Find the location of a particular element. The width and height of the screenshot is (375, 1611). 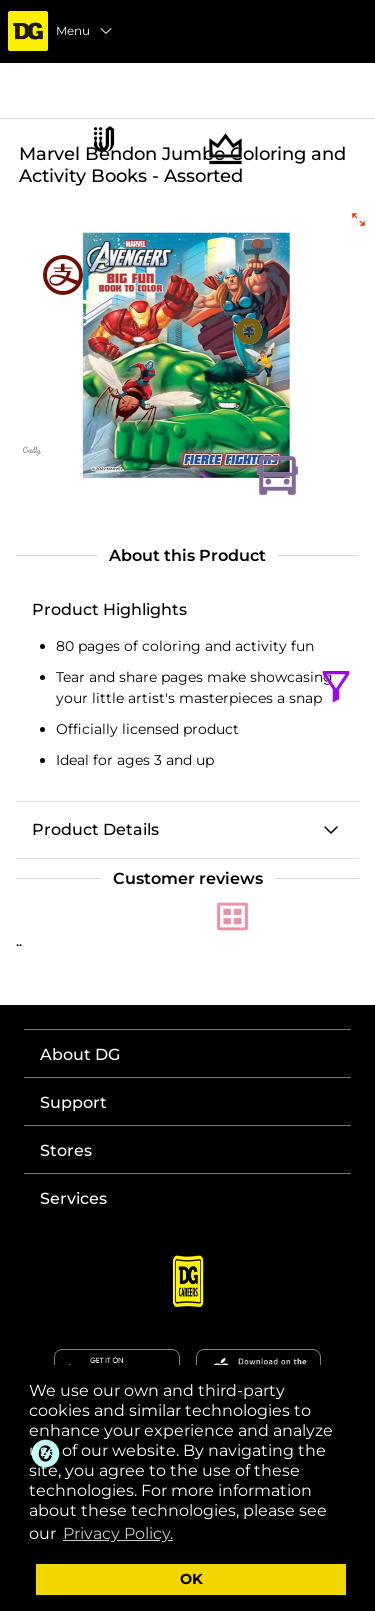

visit credly profile or credentials is located at coordinates (32, 451).